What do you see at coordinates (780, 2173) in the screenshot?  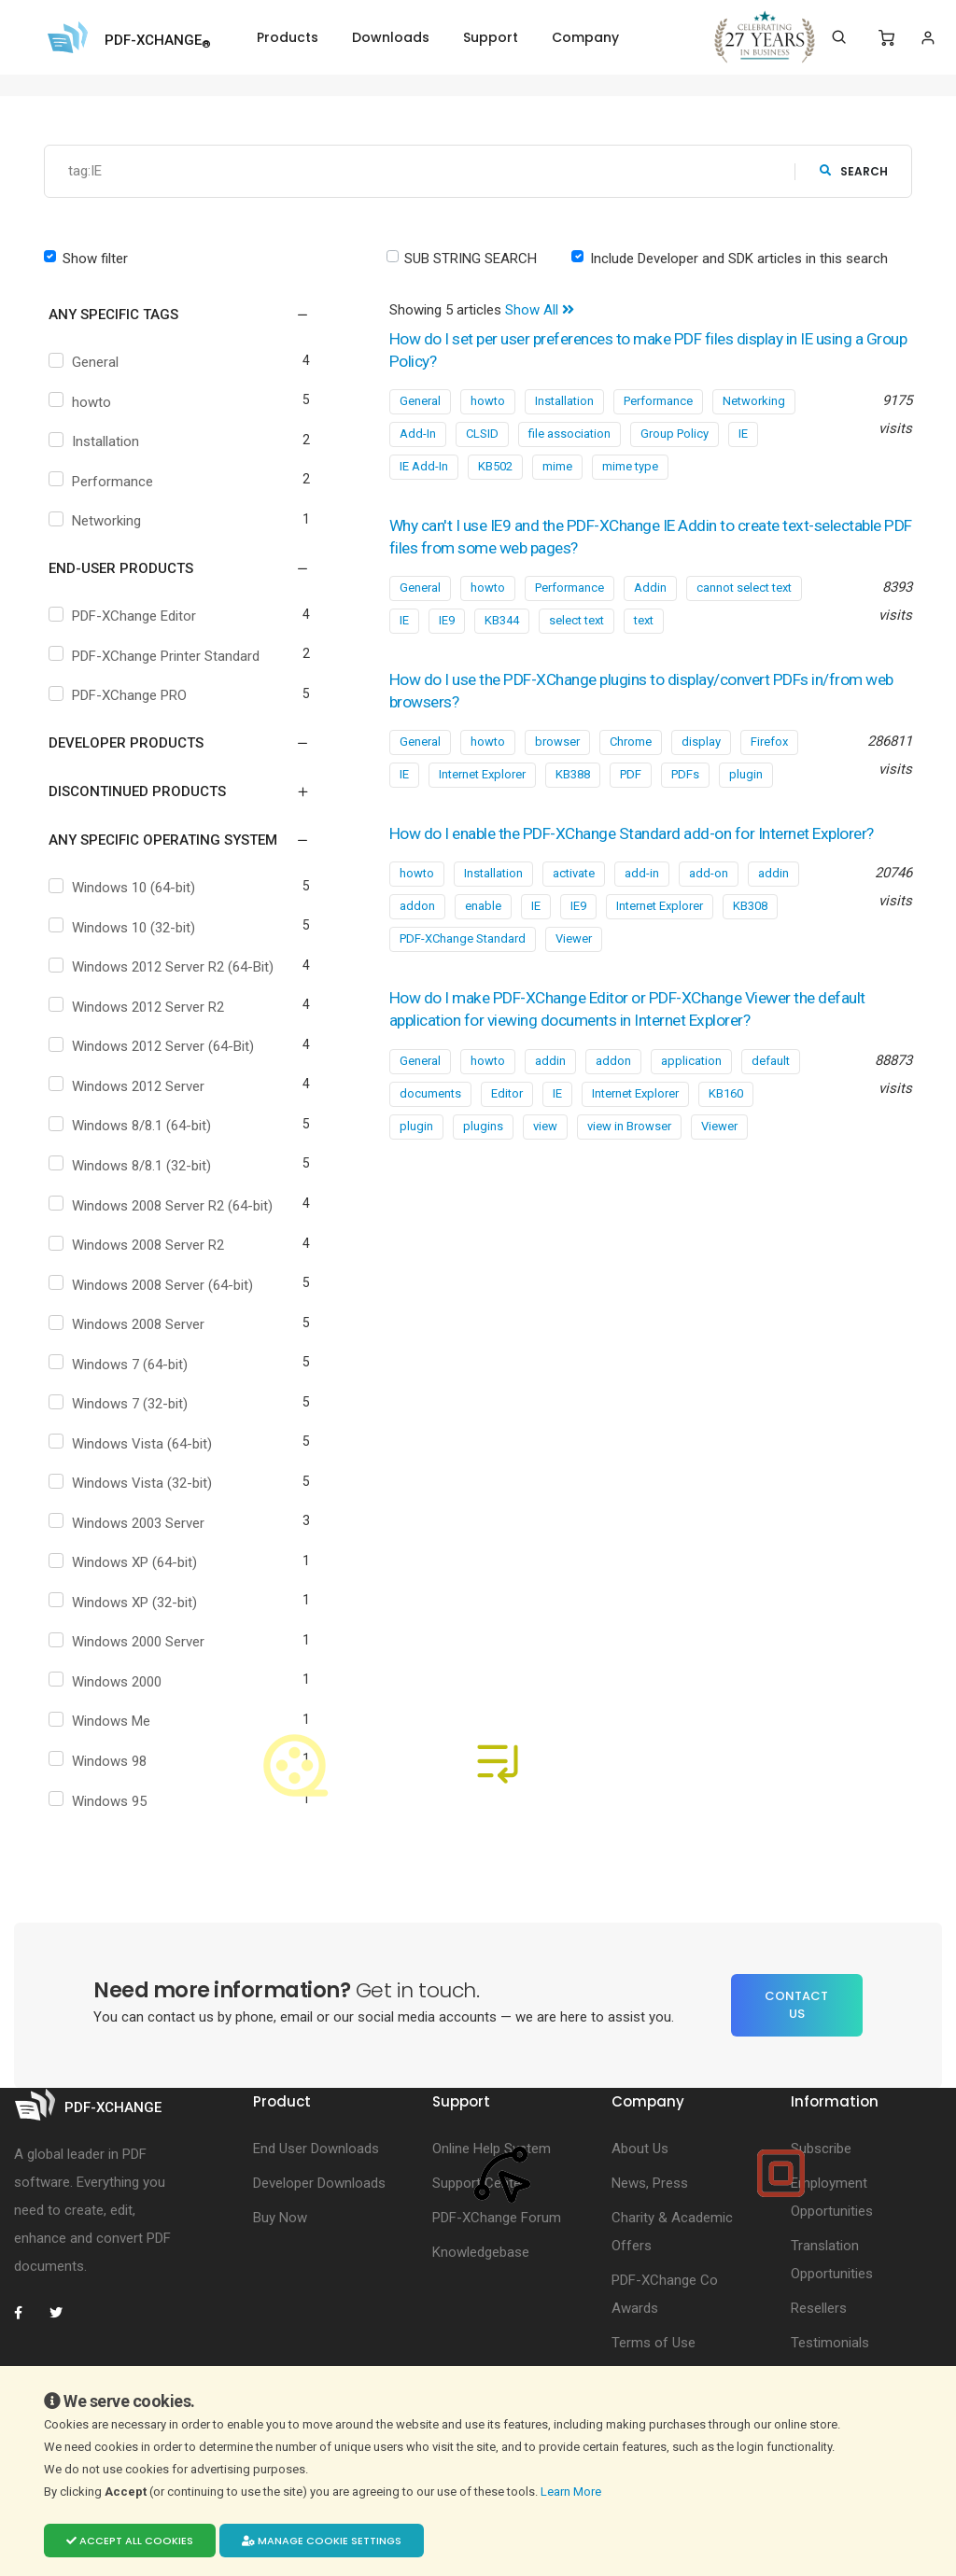 I see `nested container or frame element` at bounding box center [780, 2173].